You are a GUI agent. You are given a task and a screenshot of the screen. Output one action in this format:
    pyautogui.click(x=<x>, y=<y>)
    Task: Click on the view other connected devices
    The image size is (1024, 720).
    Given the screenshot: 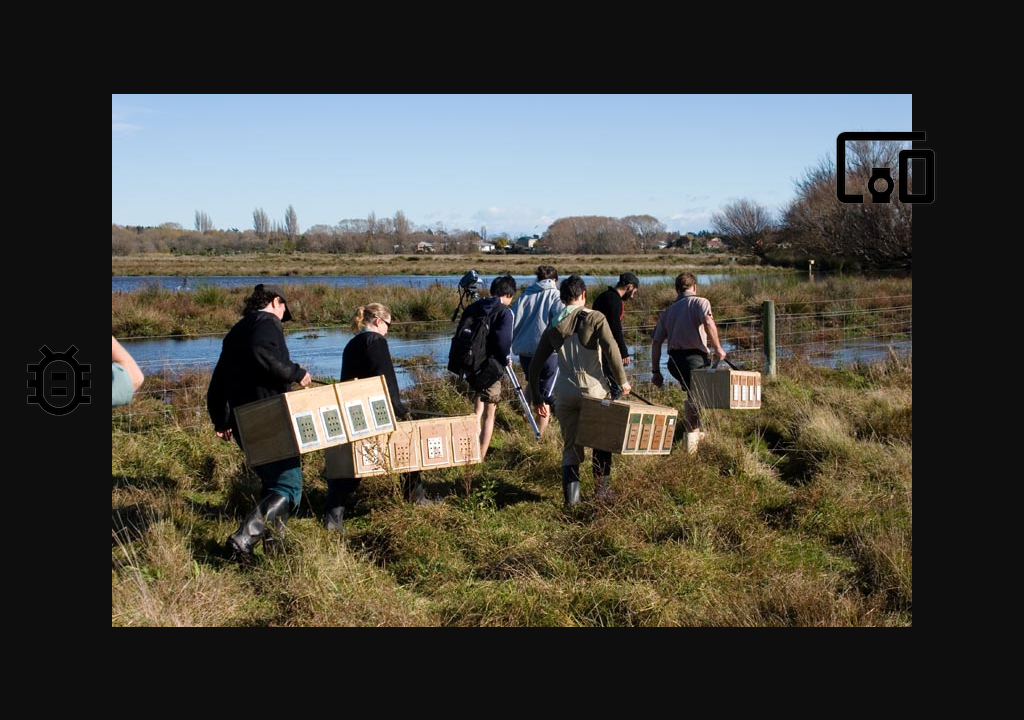 What is the action you would take?
    pyautogui.click(x=885, y=167)
    